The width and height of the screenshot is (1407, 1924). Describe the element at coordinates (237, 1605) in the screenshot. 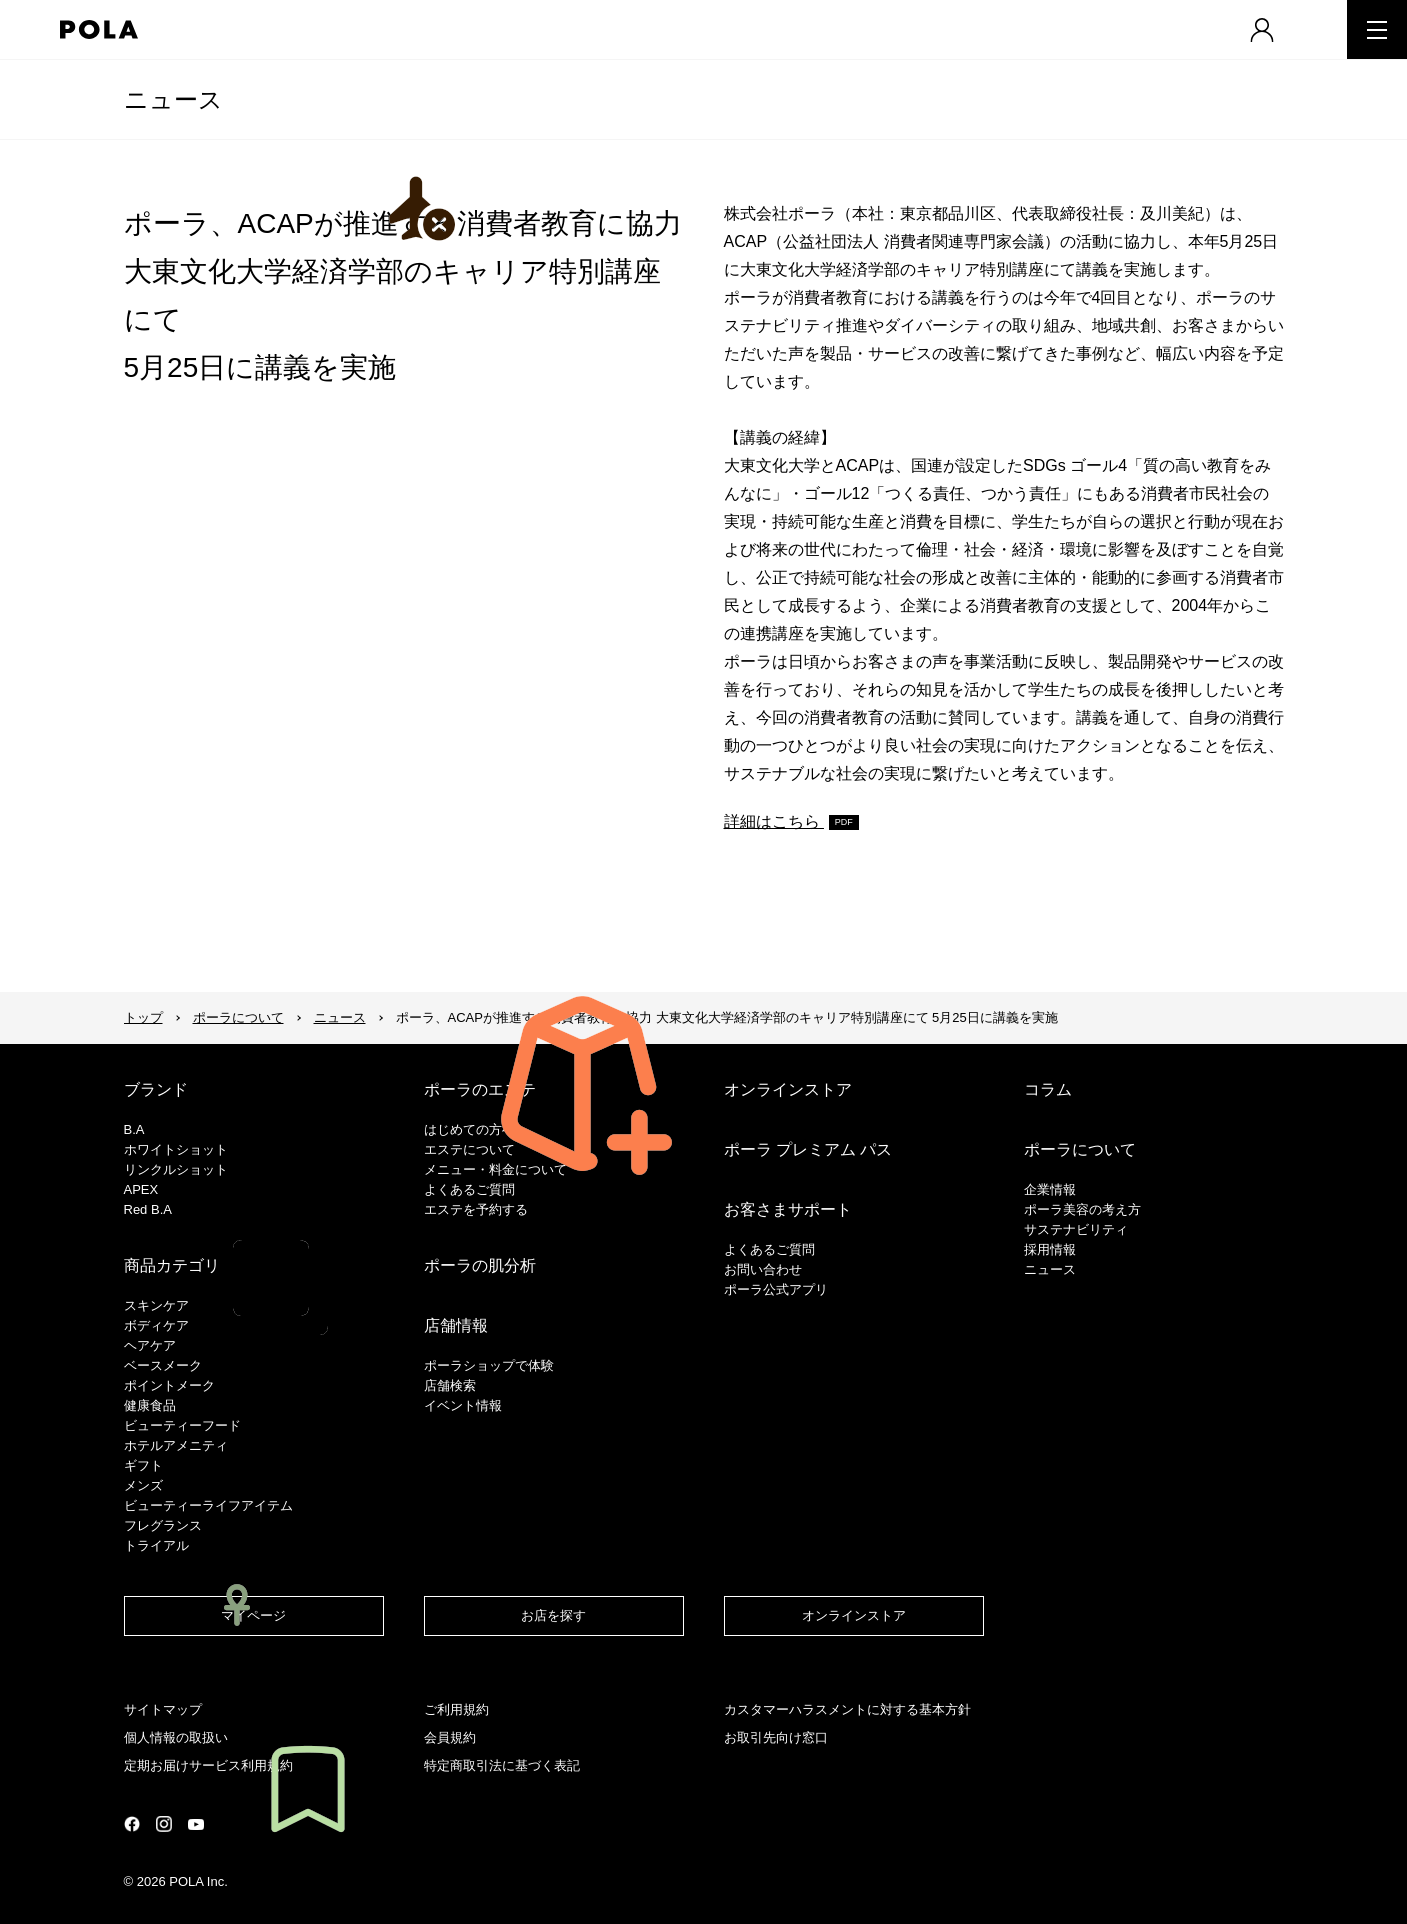

I see `indicates egyptian or ancient history content` at that location.